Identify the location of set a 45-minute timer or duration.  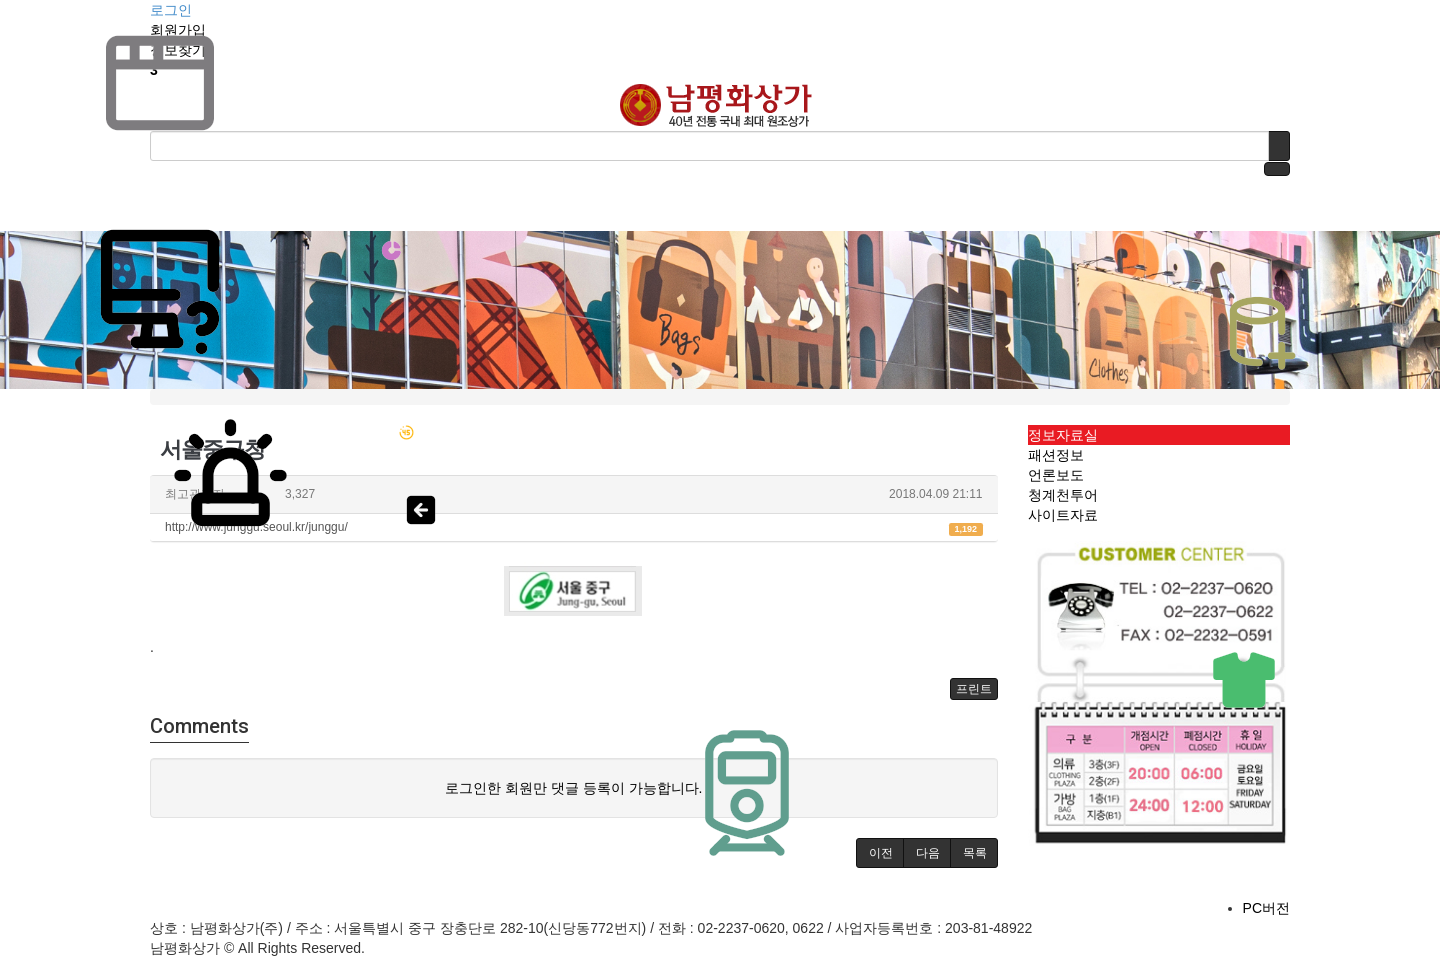
(406, 432).